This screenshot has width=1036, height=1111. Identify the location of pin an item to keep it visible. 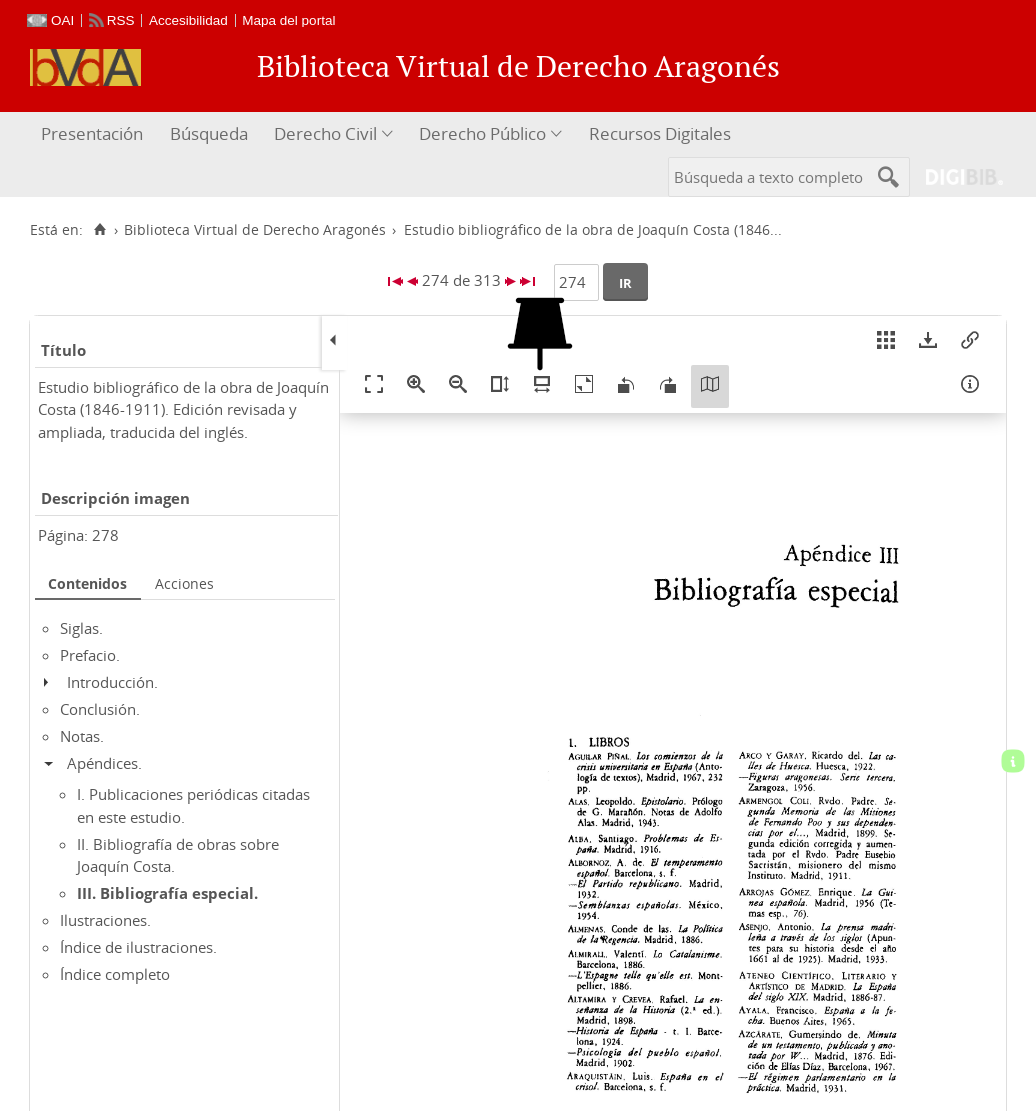
(540, 330).